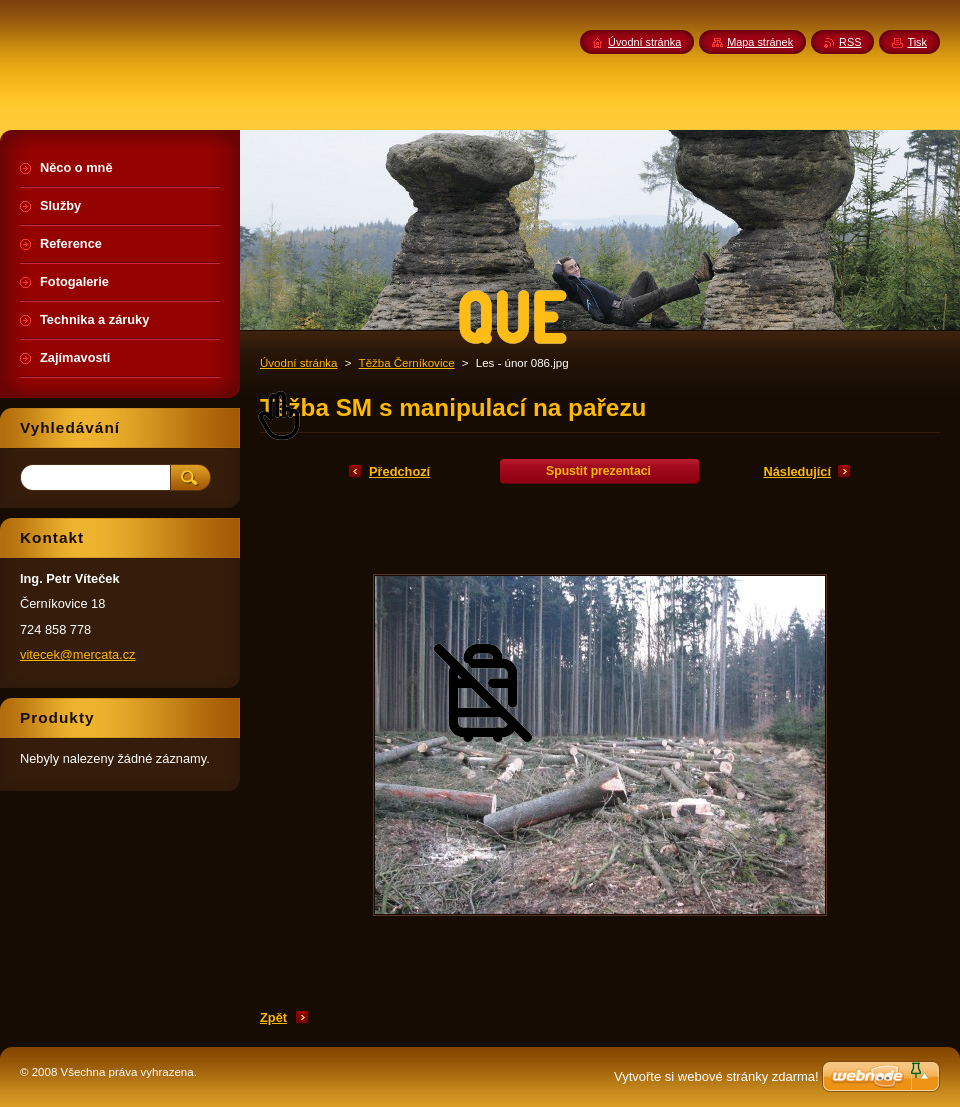  Describe the element at coordinates (483, 693) in the screenshot. I see `no luggage allowed` at that location.